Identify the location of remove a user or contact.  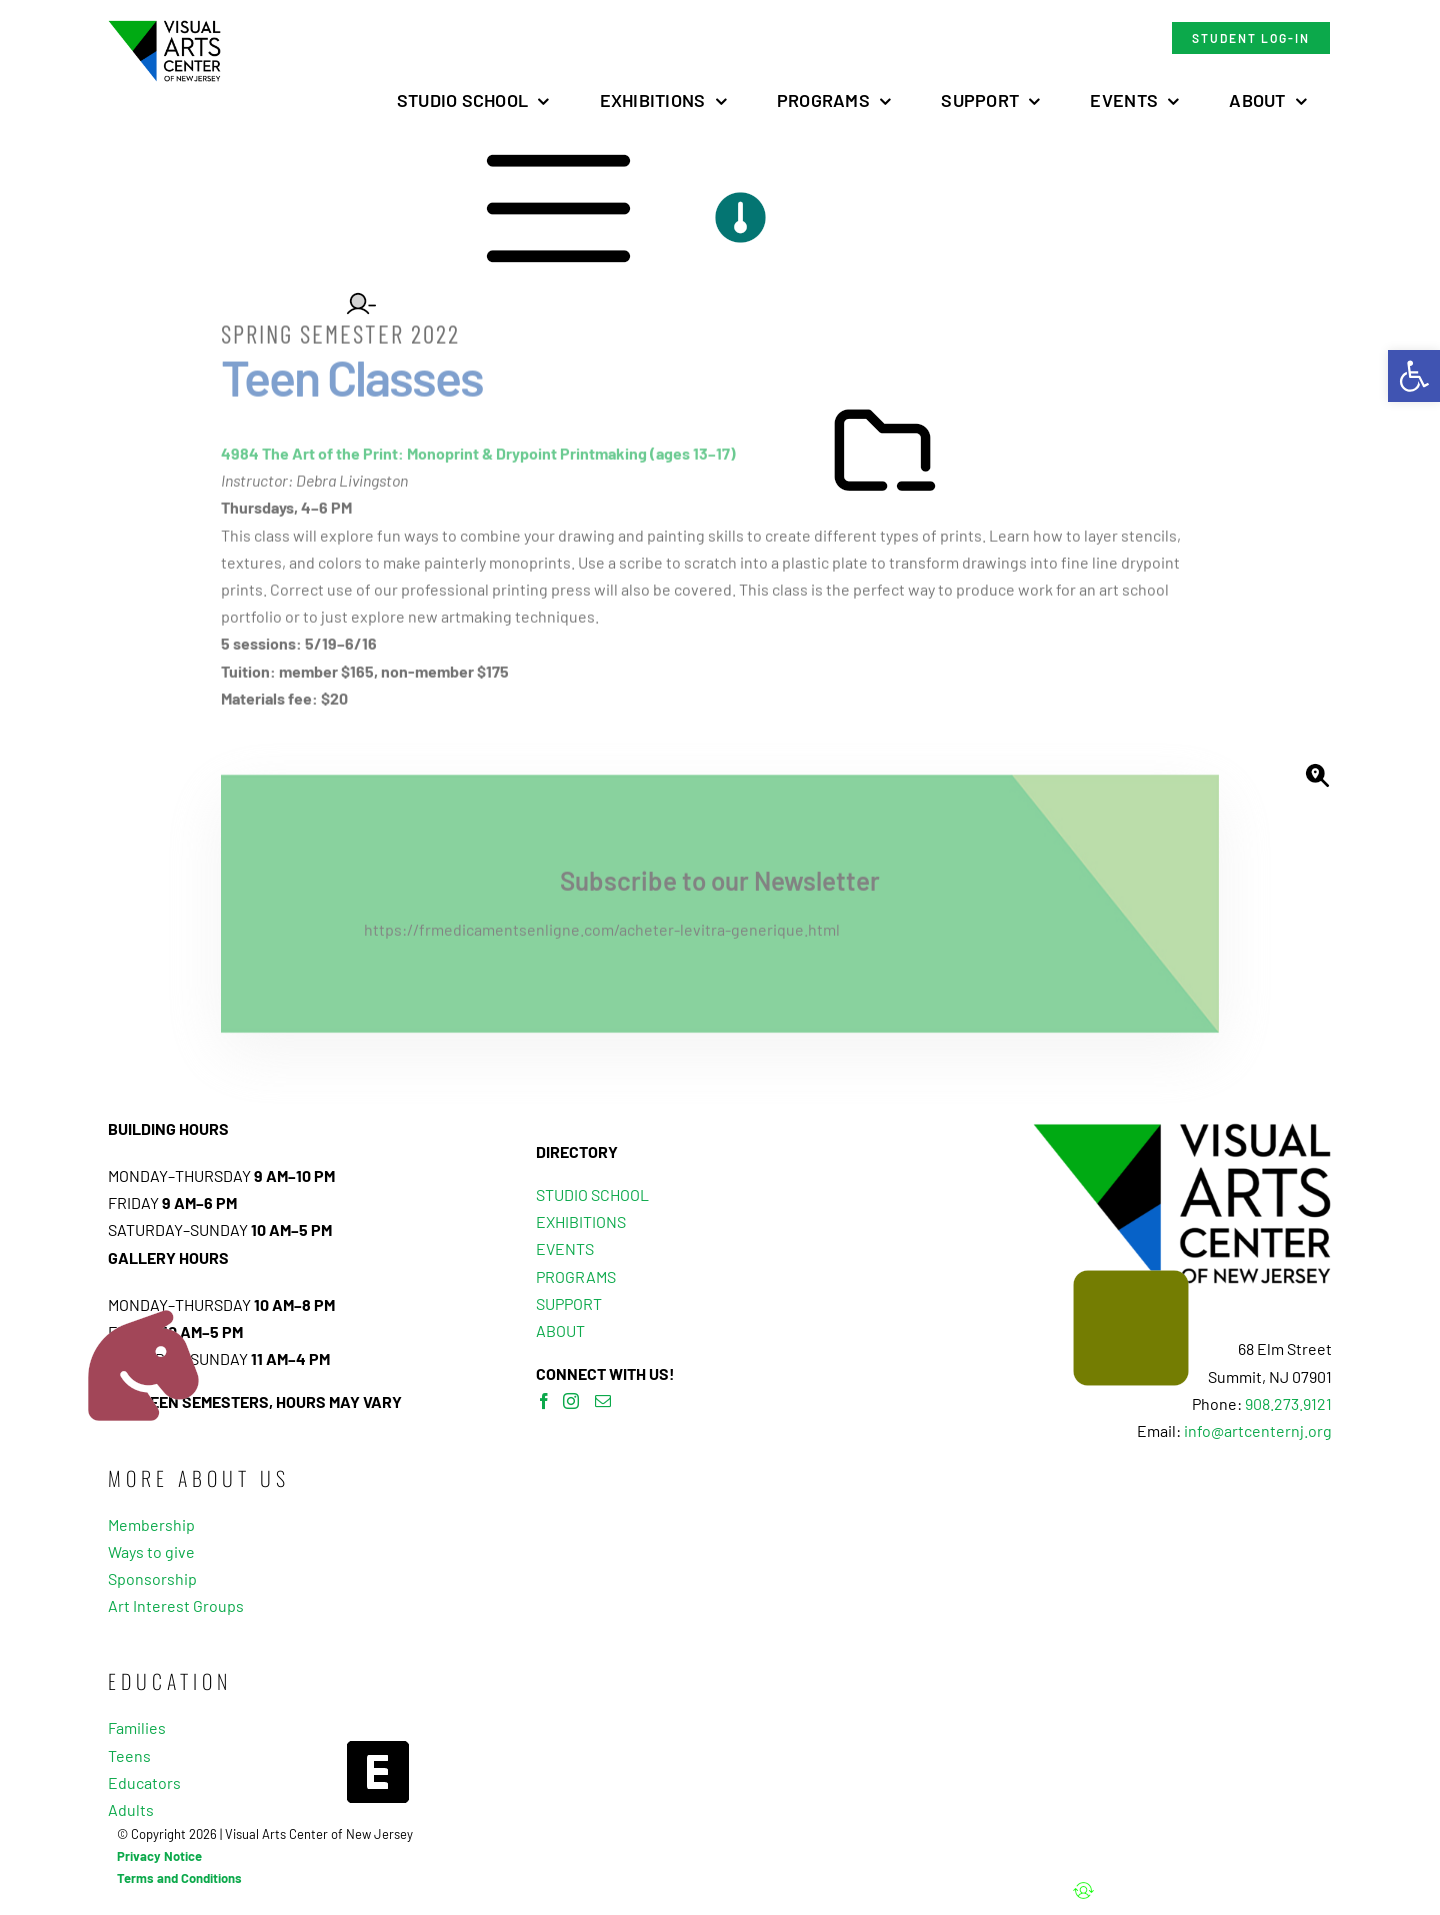
(360, 304).